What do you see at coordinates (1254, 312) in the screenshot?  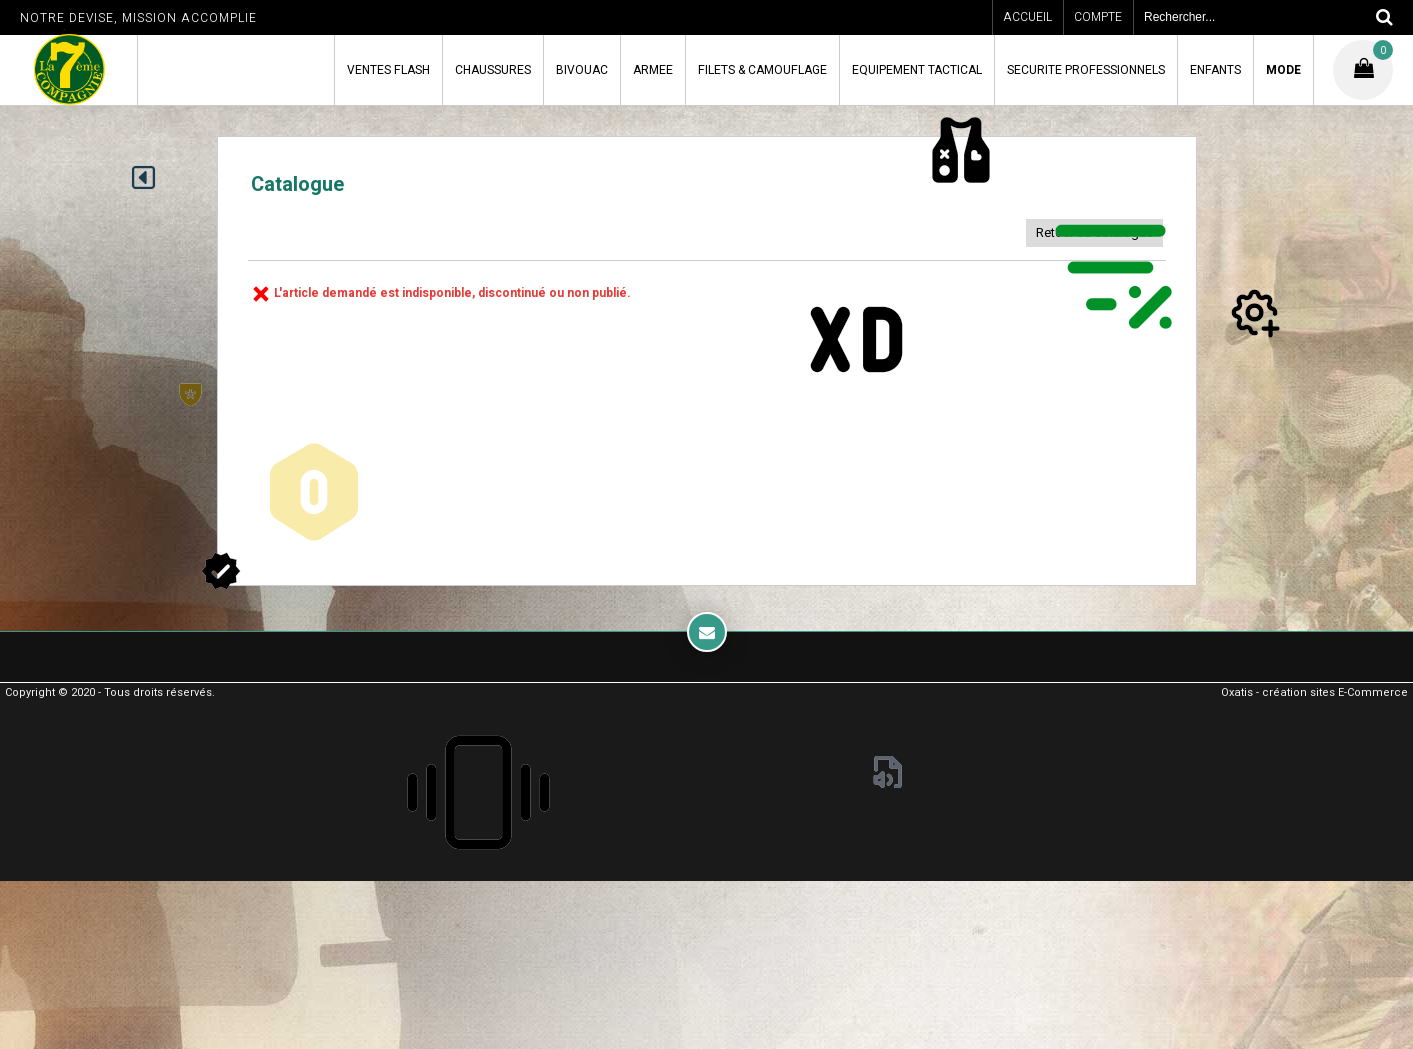 I see `add new settings or preferences` at bounding box center [1254, 312].